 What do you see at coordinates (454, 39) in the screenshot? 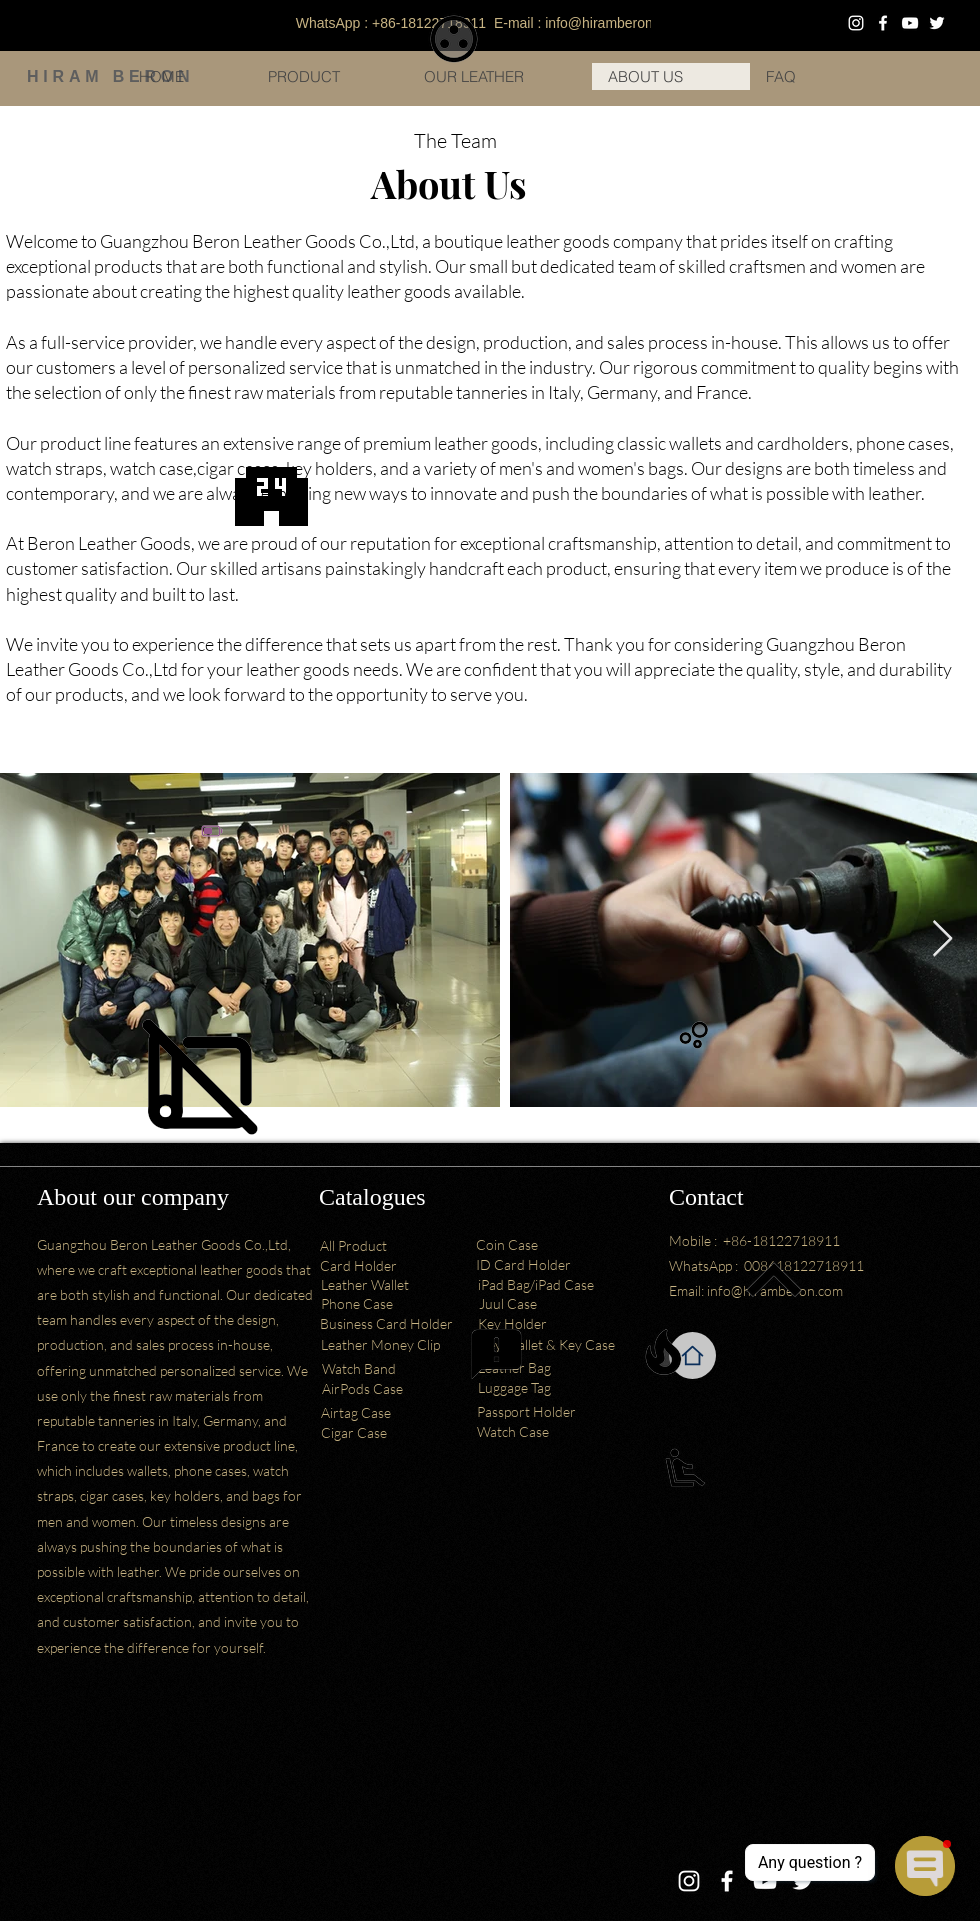
I see `view team or group workspace` at bounding box center [454, 39].